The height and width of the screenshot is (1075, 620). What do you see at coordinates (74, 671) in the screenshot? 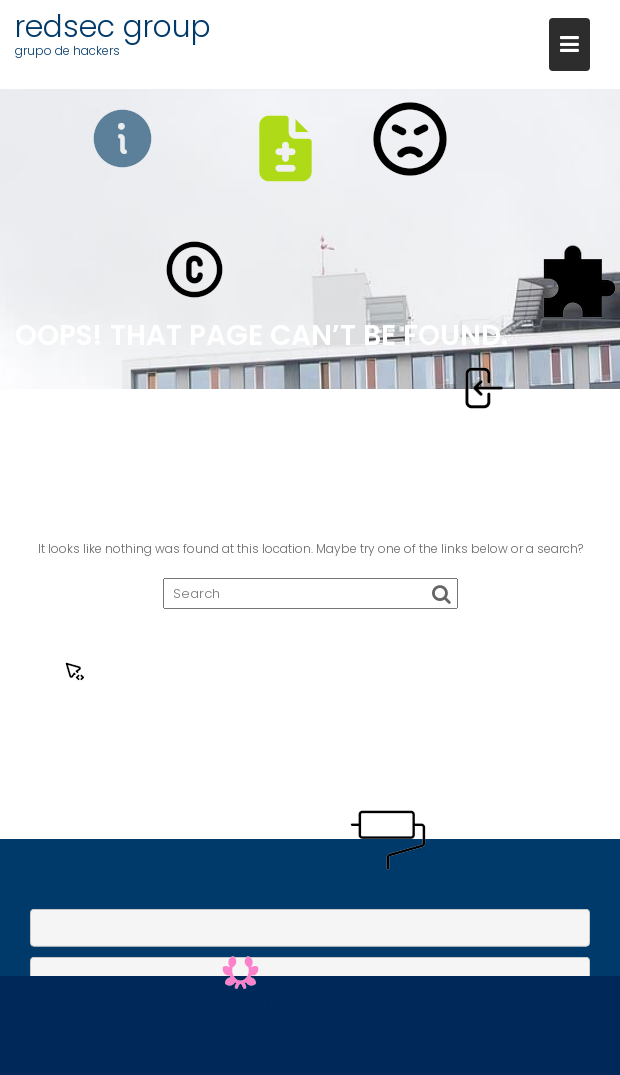
I see `access developer cursor or pointer settings` at bounding box center [74, 671].